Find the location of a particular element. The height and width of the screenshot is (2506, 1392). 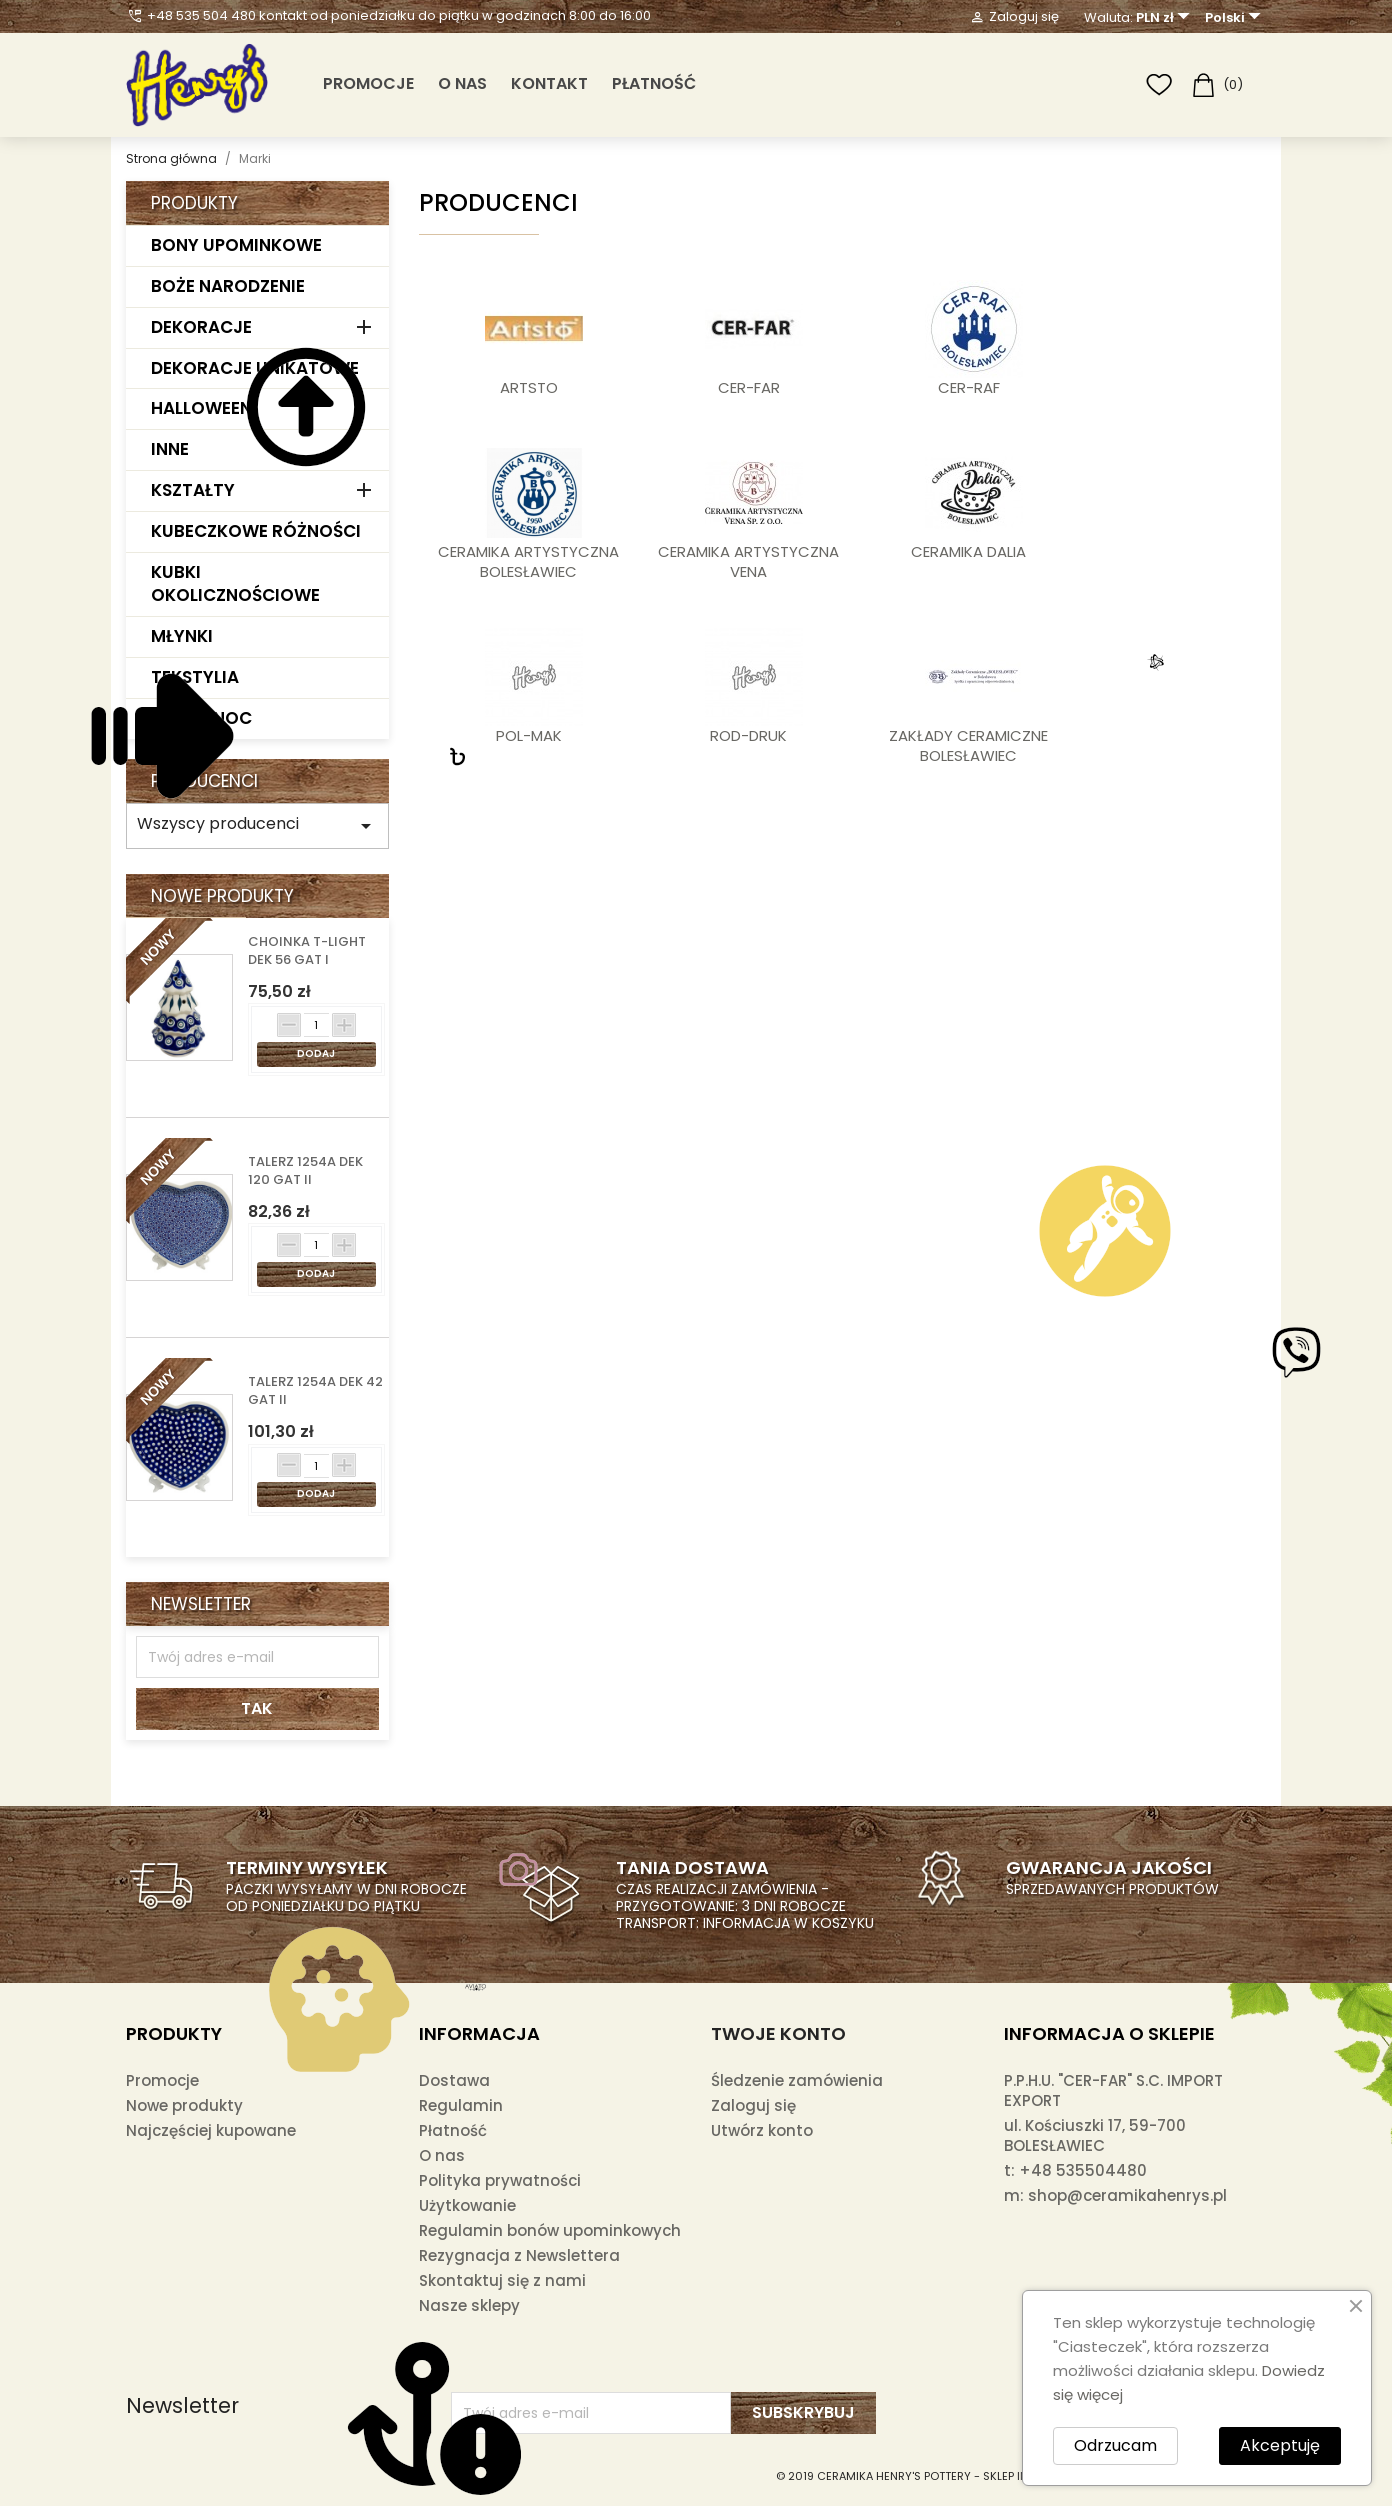

take a photo is located at coordinates (518, 1869).